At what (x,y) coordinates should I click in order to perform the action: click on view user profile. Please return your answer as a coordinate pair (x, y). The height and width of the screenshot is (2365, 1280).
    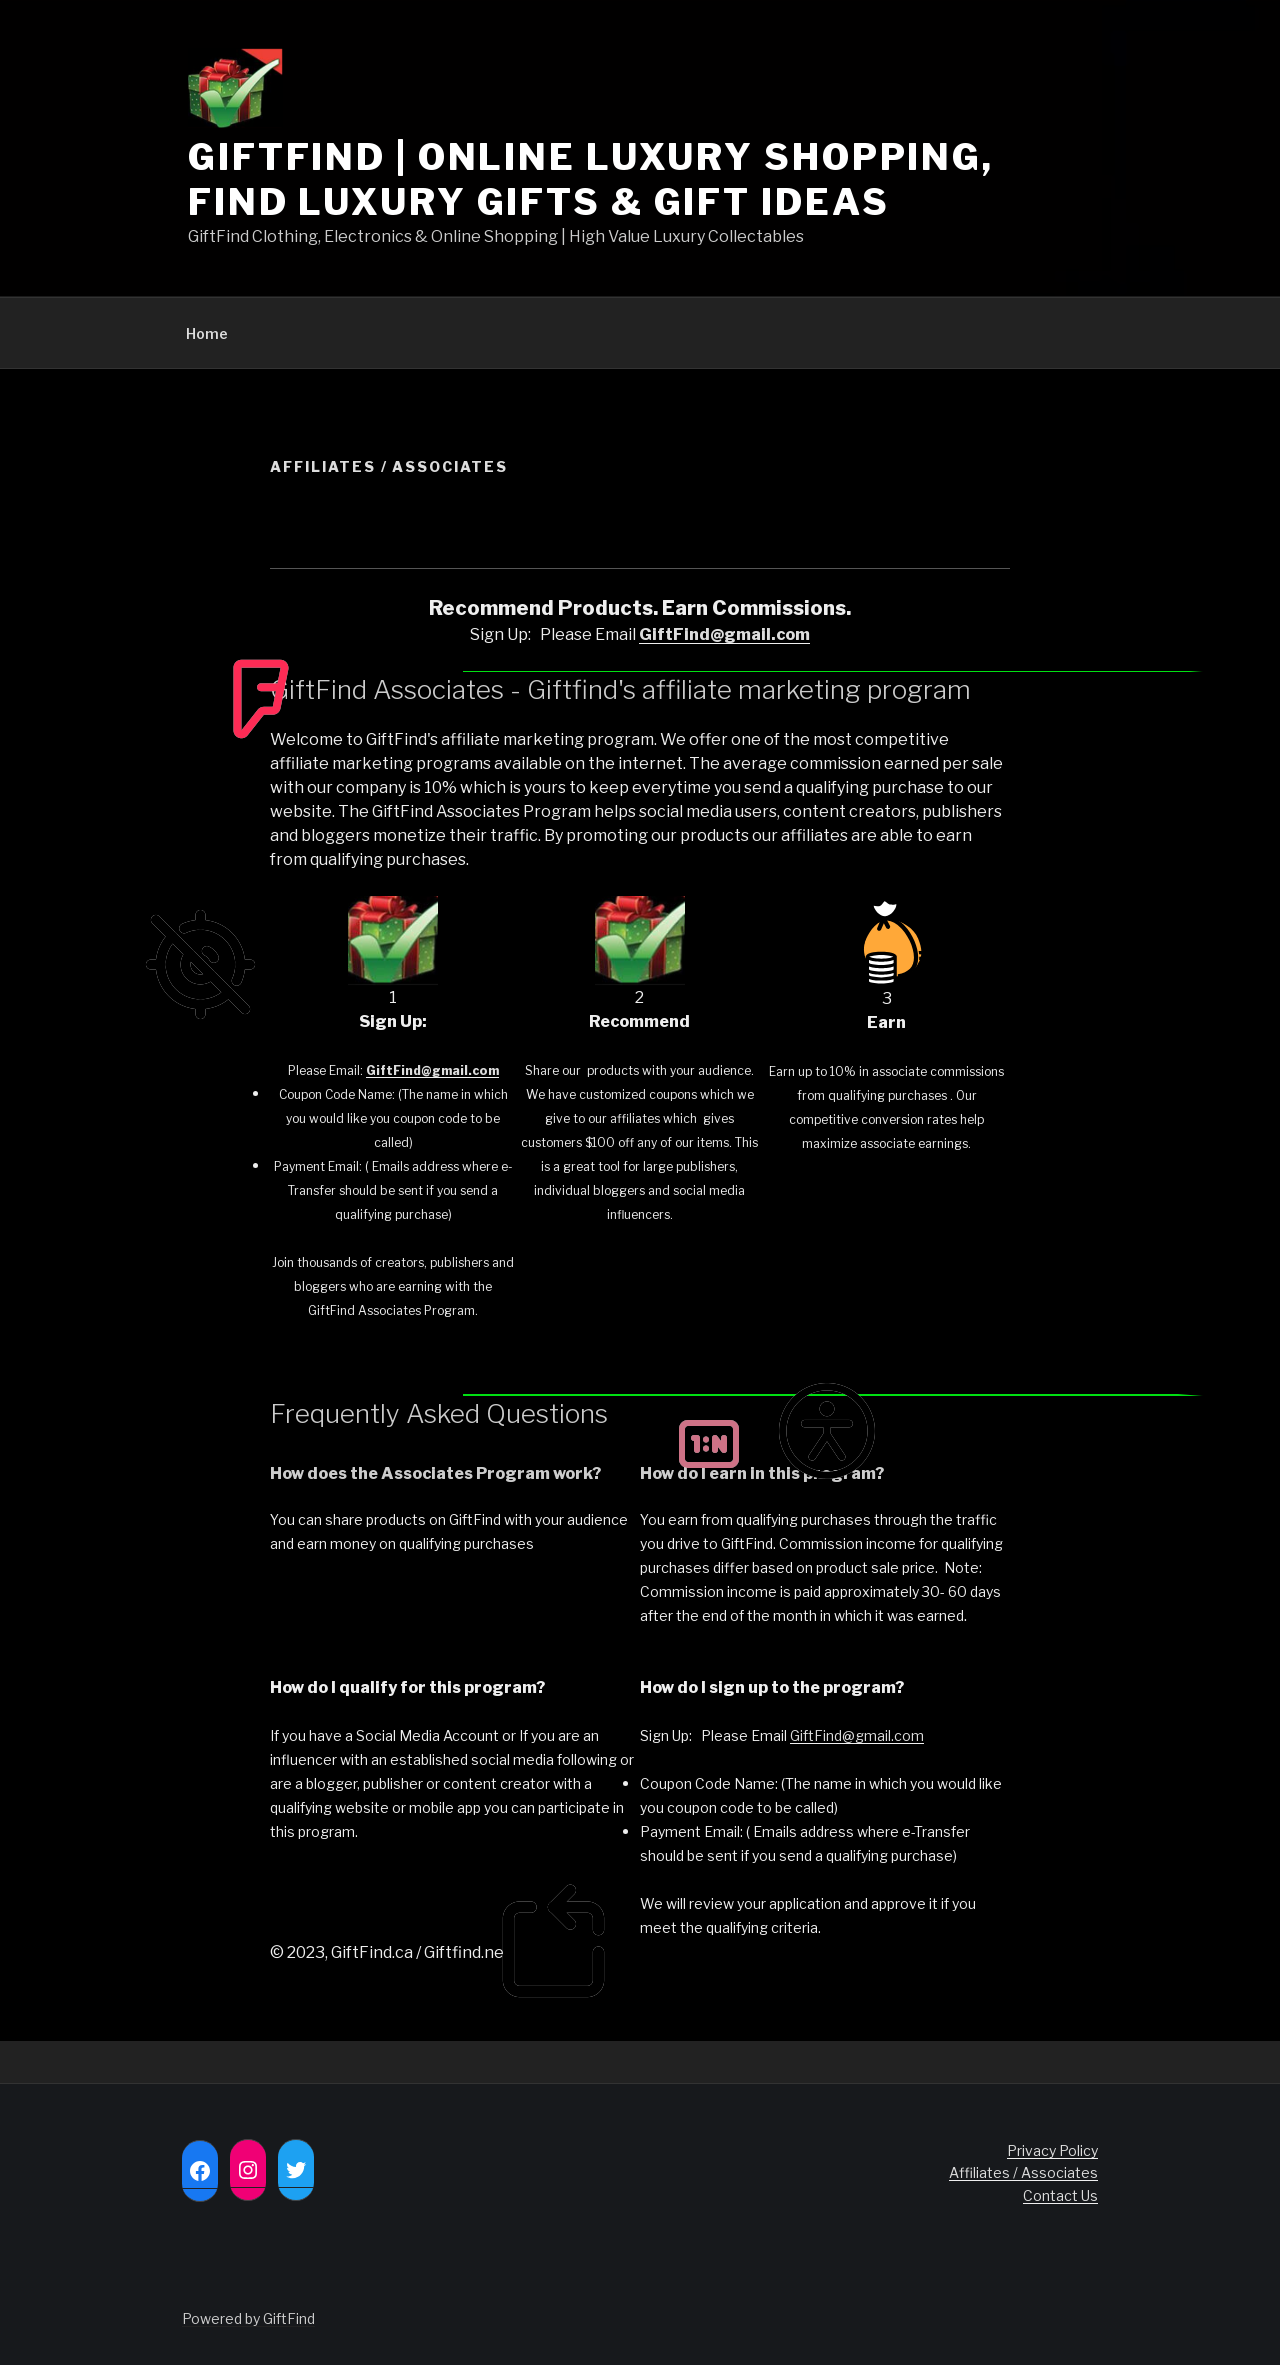
    Looking at the image, I should click on (827, 1431).